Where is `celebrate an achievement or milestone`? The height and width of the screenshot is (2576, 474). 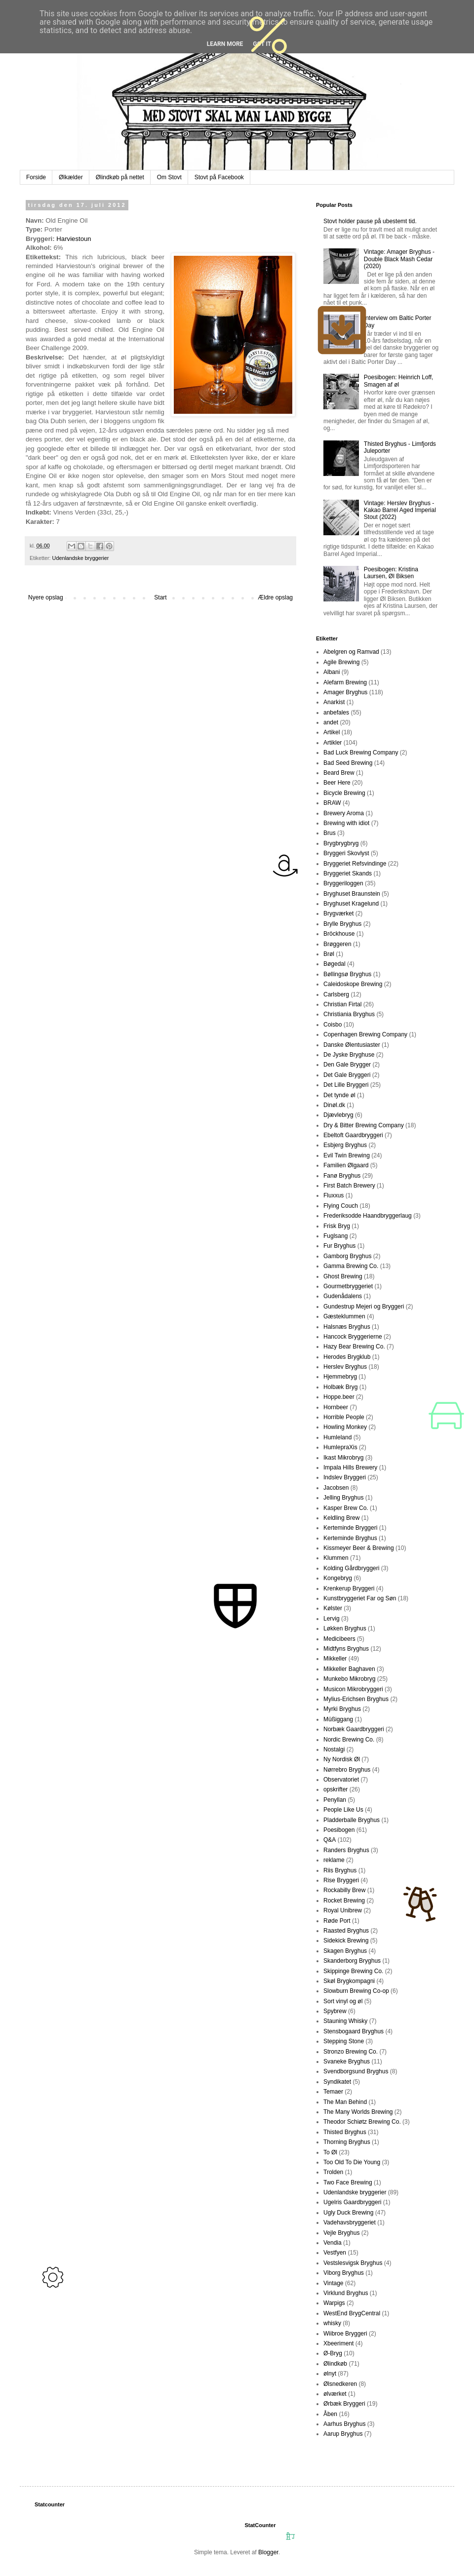
celebrate an achievement or milestone is located at coordinates (421, 1904).